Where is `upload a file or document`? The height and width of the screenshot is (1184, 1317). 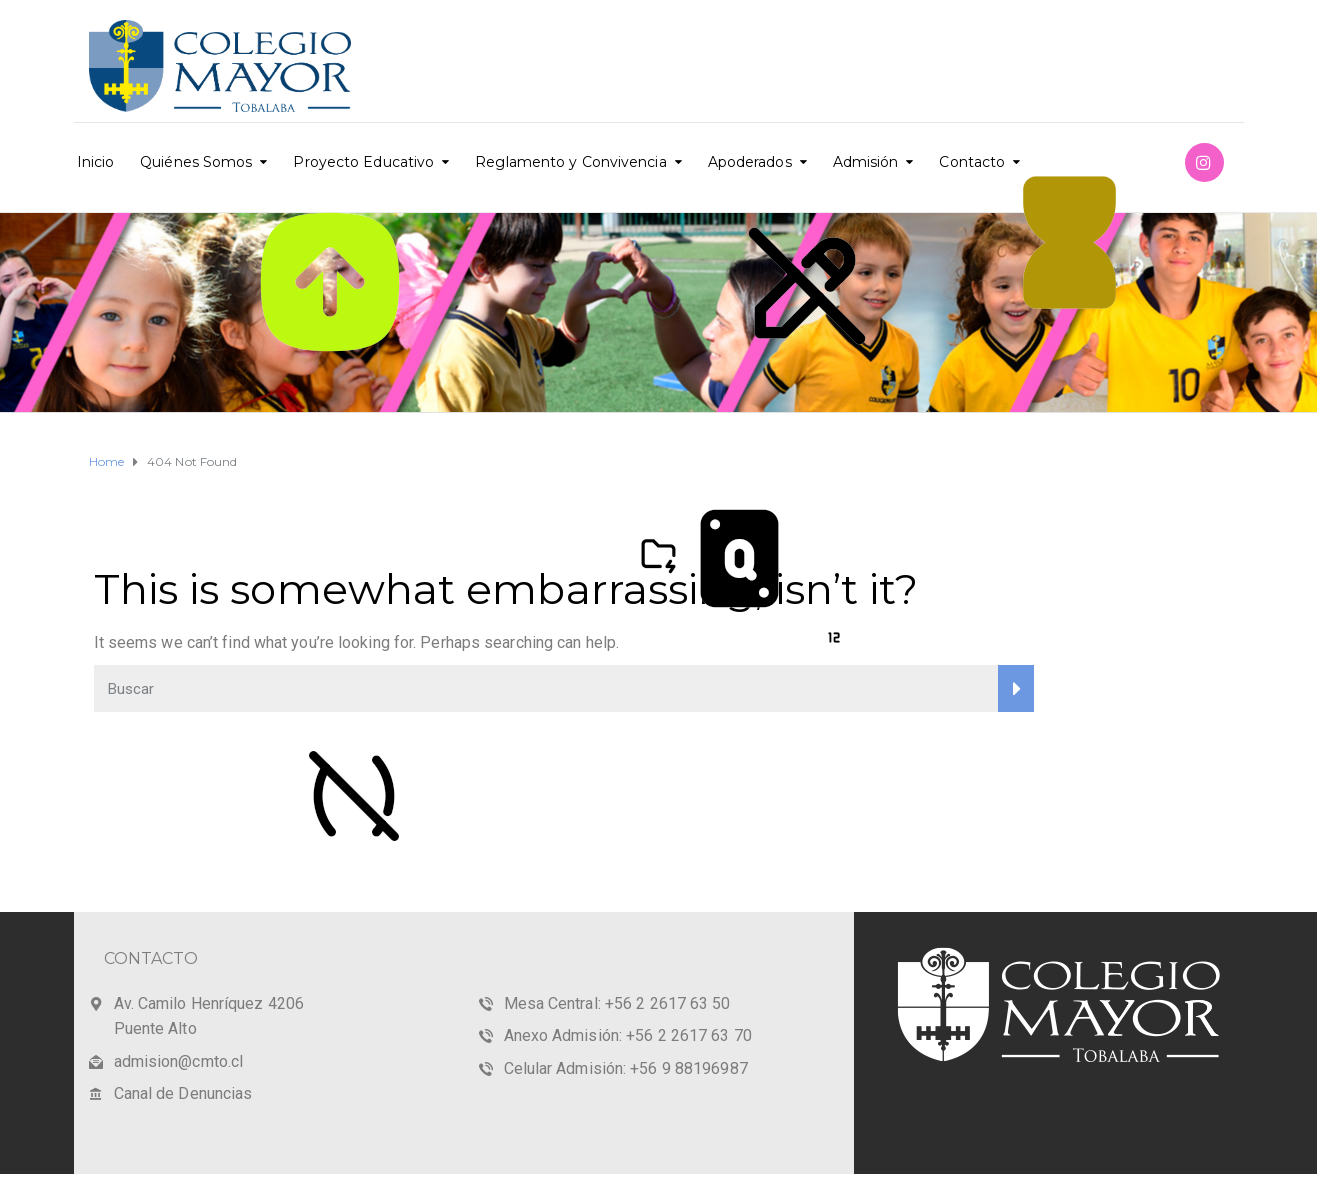 upload a file or document is located at coordinates (330, 282).